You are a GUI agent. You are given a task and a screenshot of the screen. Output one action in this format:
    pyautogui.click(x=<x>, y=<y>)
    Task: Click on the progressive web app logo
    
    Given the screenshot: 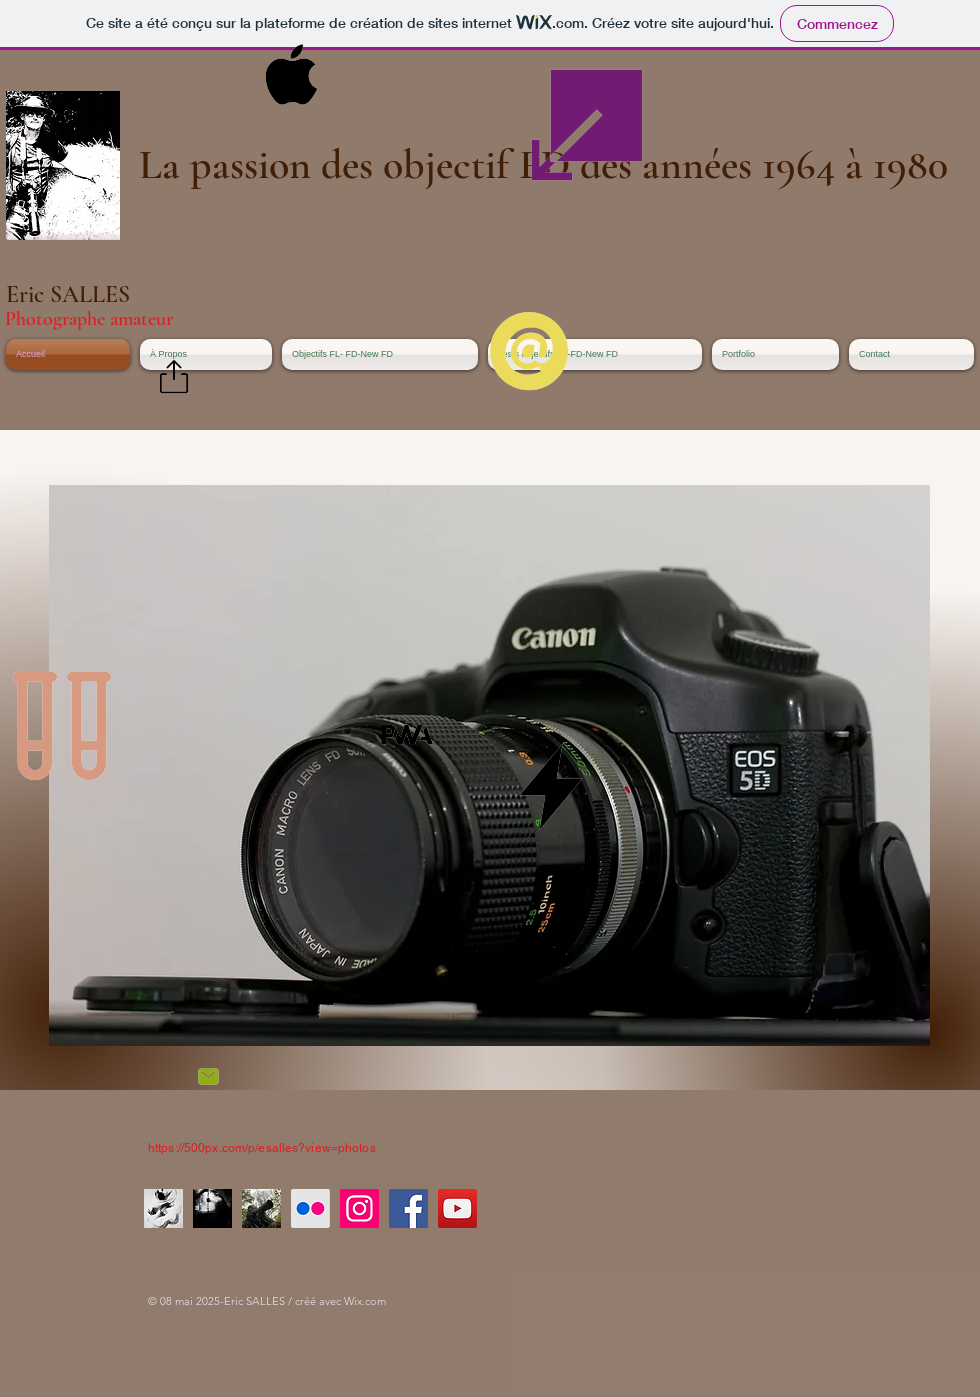 What is the action you would take?
    pyautogui.click(x=407, y=734)
    